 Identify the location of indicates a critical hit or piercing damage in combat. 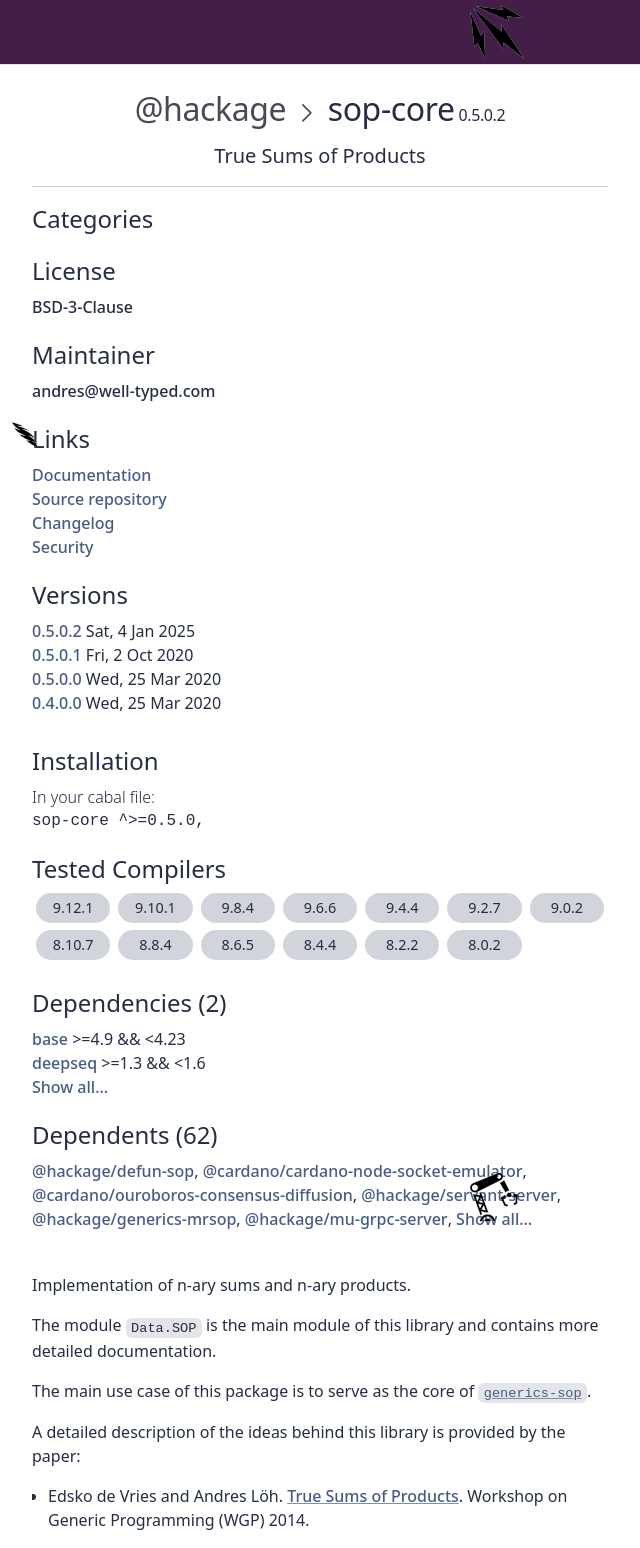
(24, 434).